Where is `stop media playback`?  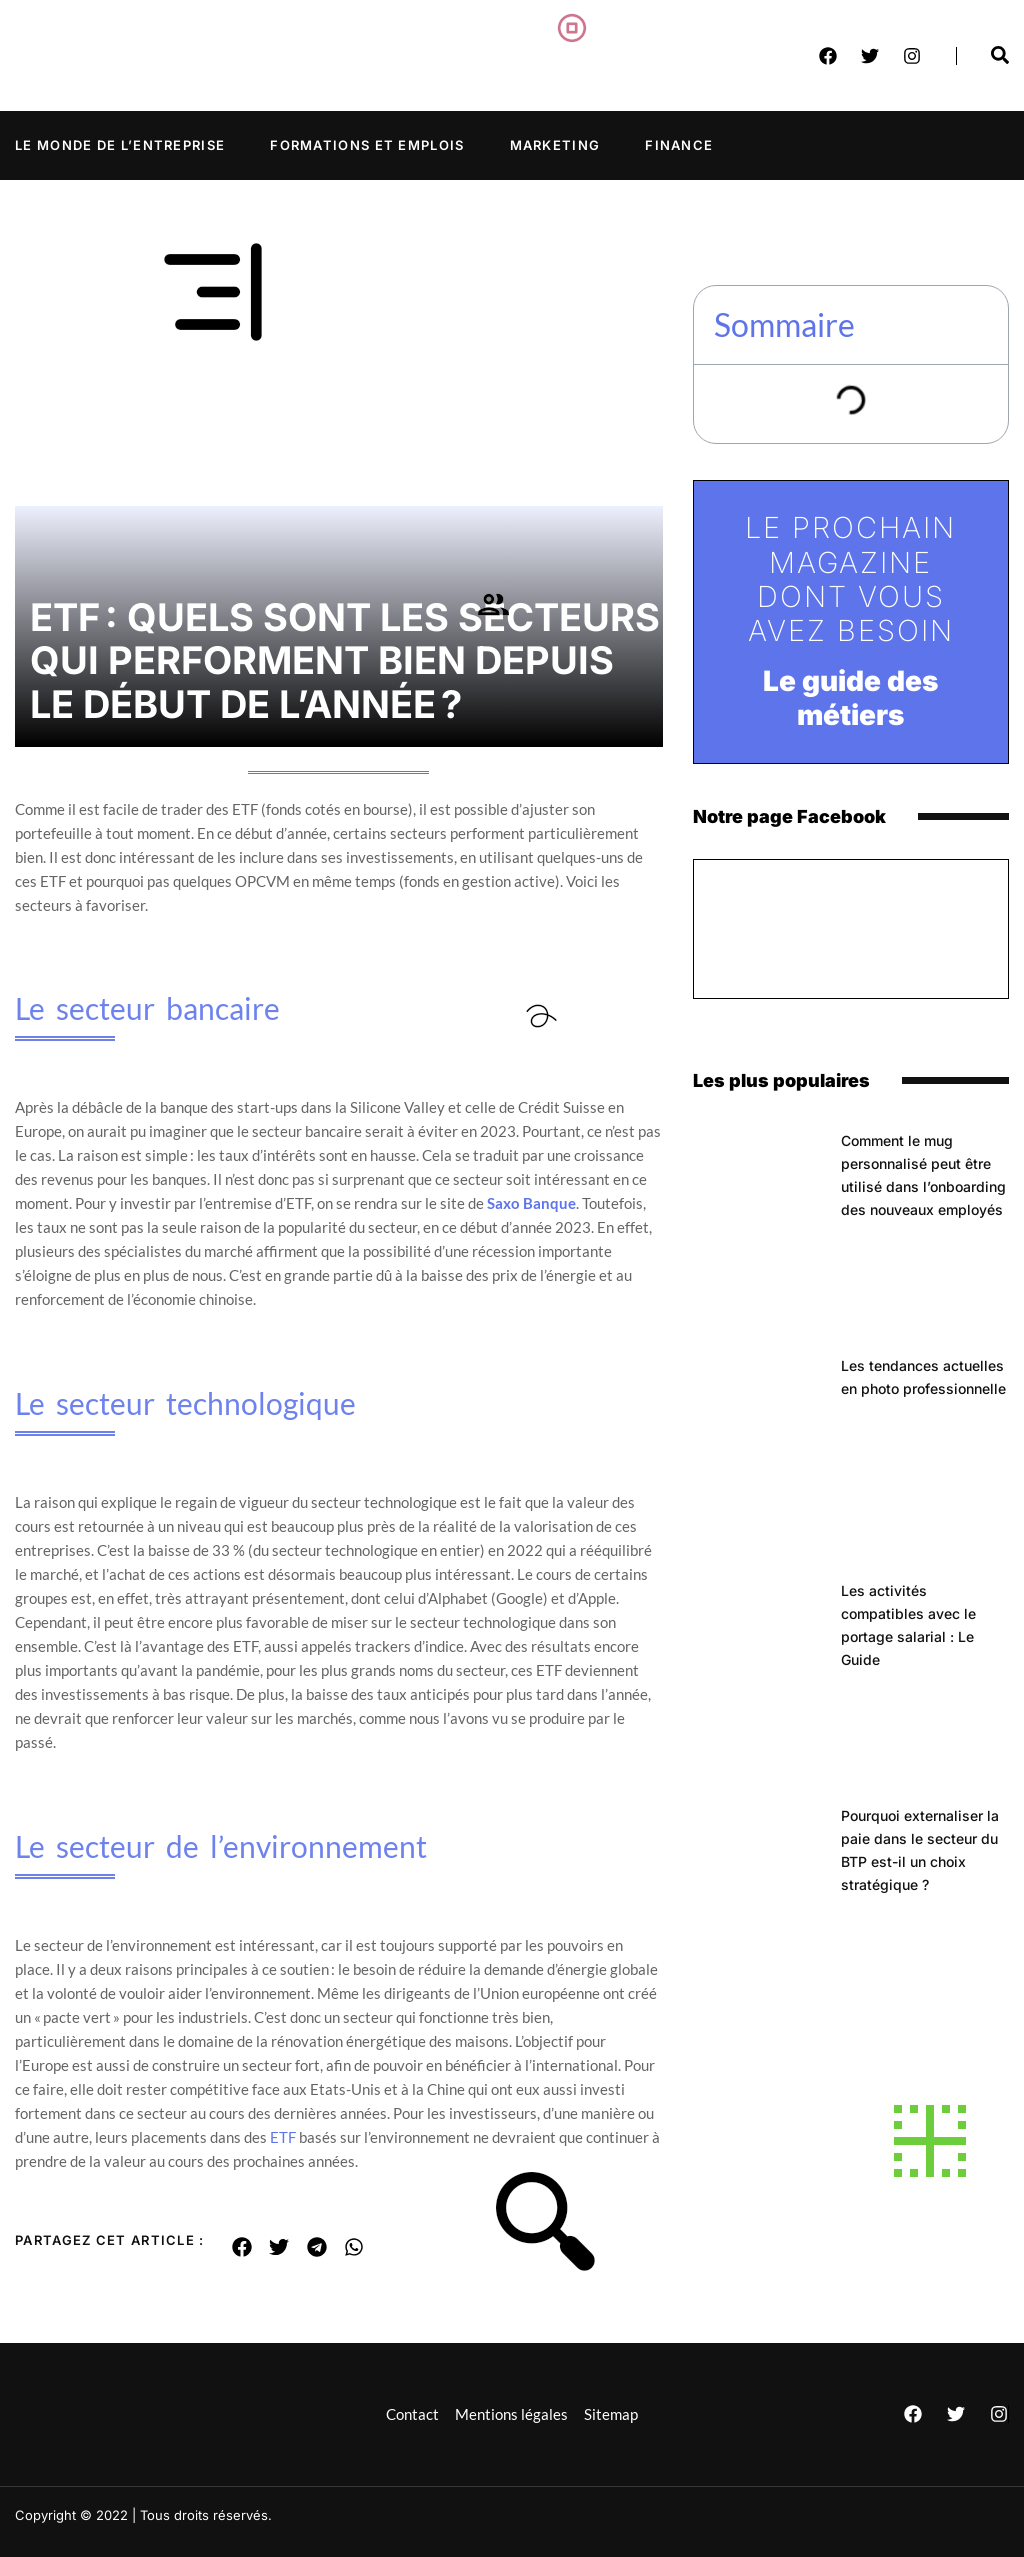 stop media playback is located at coordinates (572, 28).